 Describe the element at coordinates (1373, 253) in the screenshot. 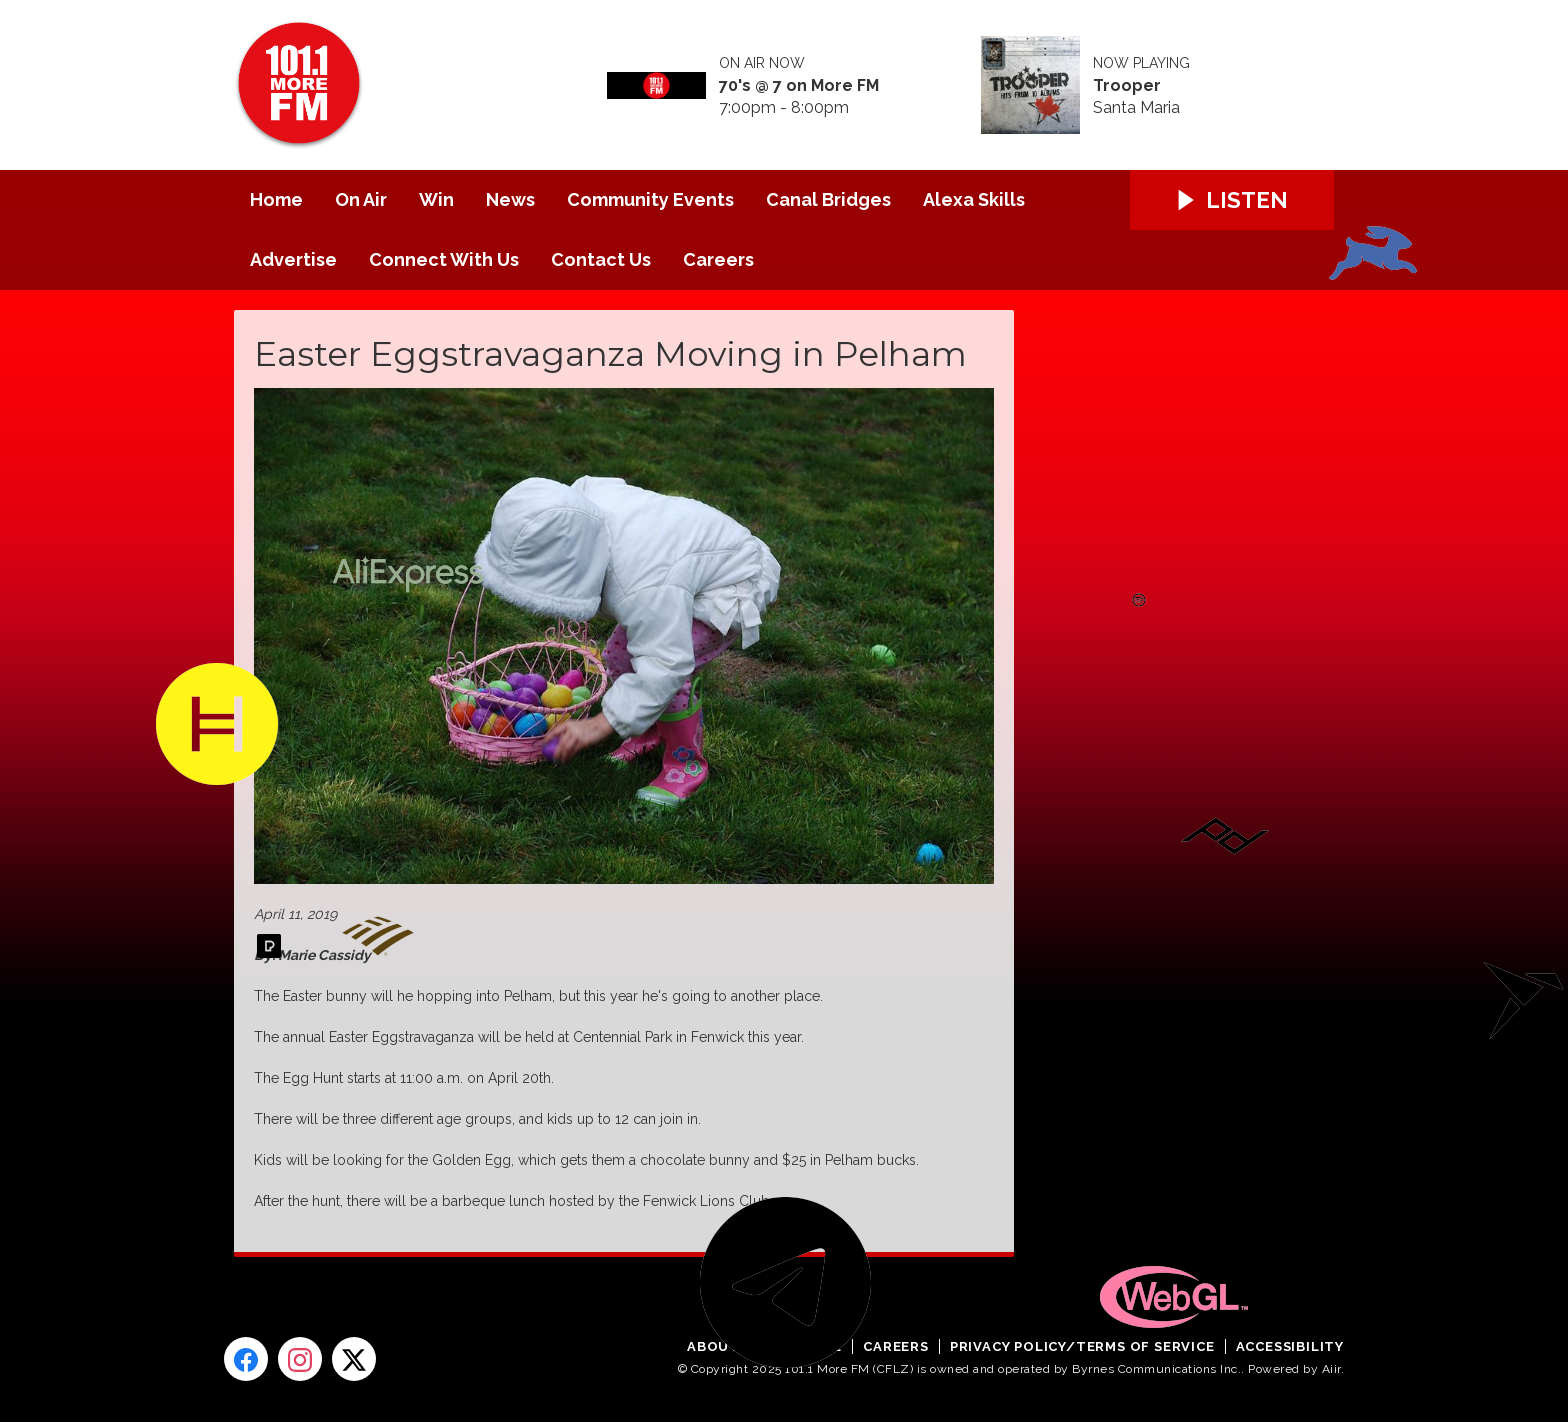

I see `directus brand logo` at that location.